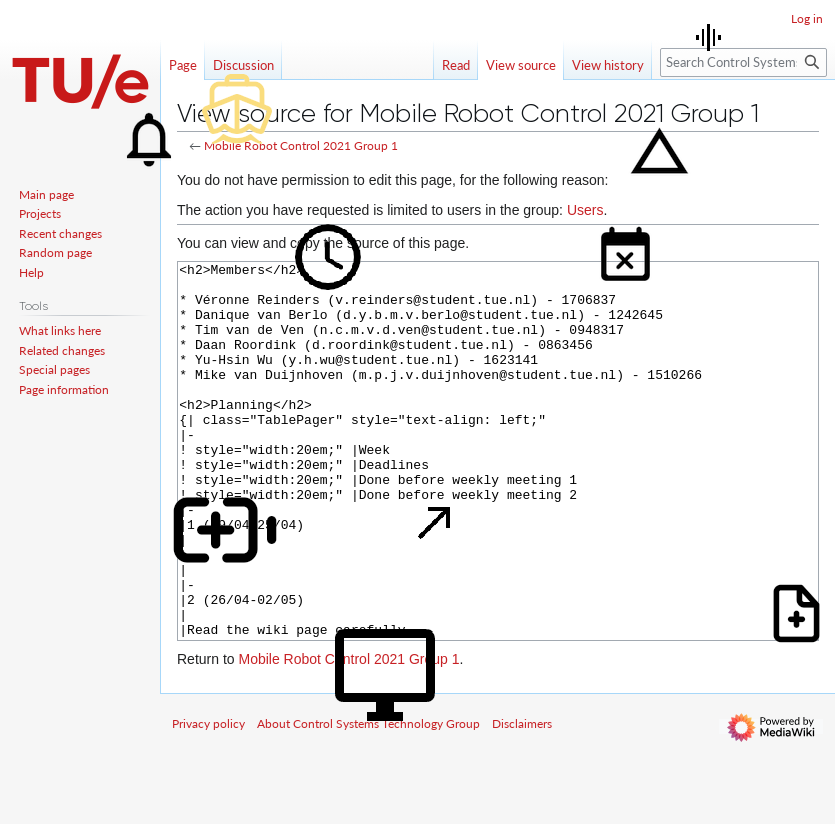  Describe the element at coordinates (225, 530) in the screenshot. I see `add or extend battery life` at that location.